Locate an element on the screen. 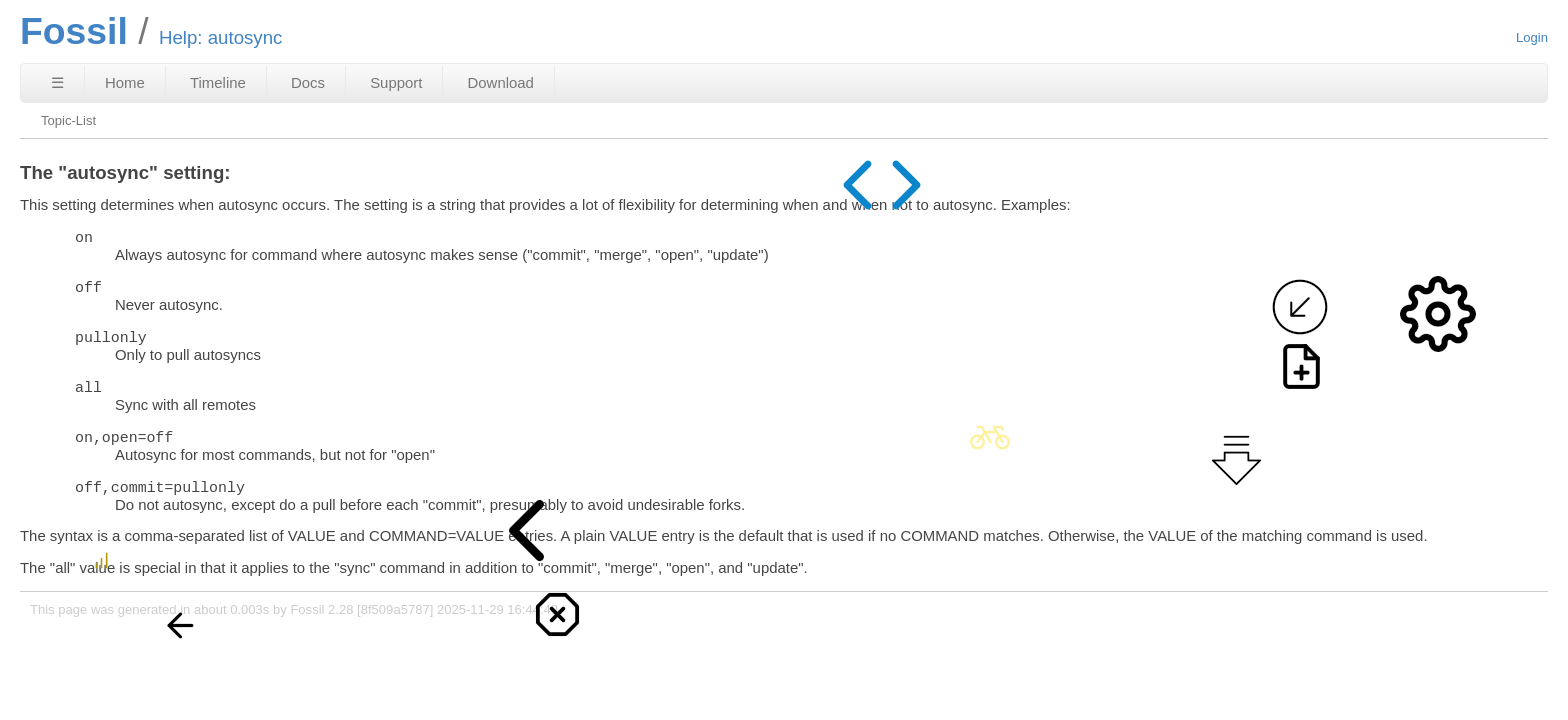  go back to the previous screen is located at coordinates (526, 530).